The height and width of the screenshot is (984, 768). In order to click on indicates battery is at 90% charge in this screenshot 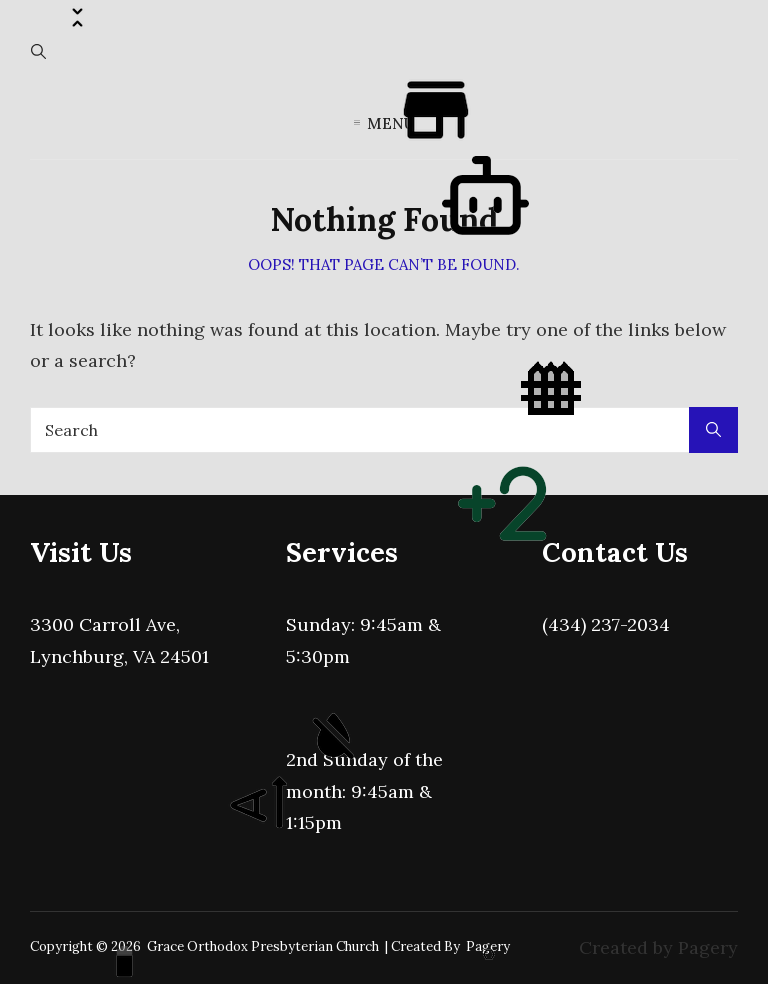, I will do `click(124, 961)`.